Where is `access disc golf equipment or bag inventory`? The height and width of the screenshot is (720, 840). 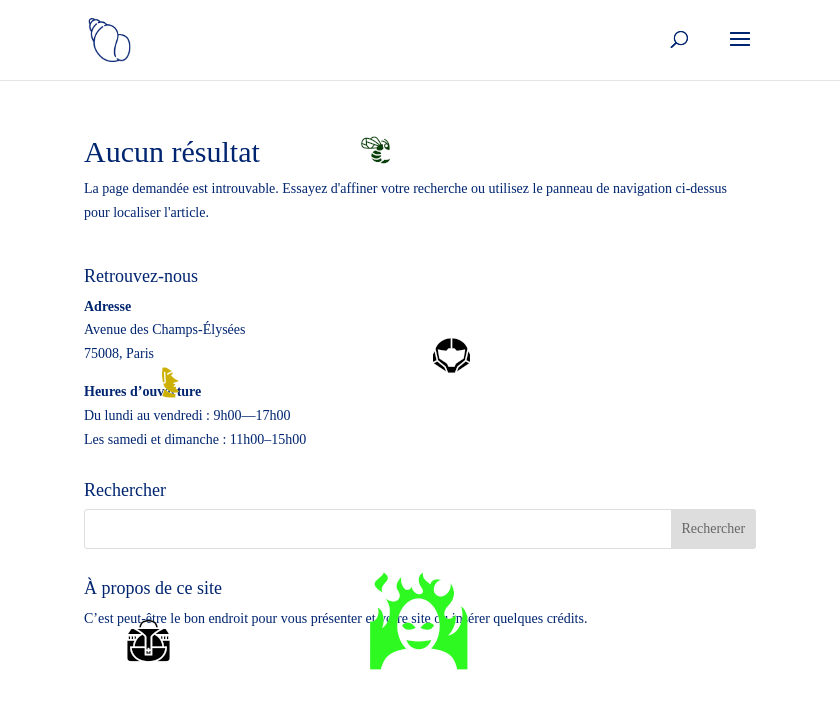
access disc golf equipment or bag inventory is located at coordinates (148, 640).